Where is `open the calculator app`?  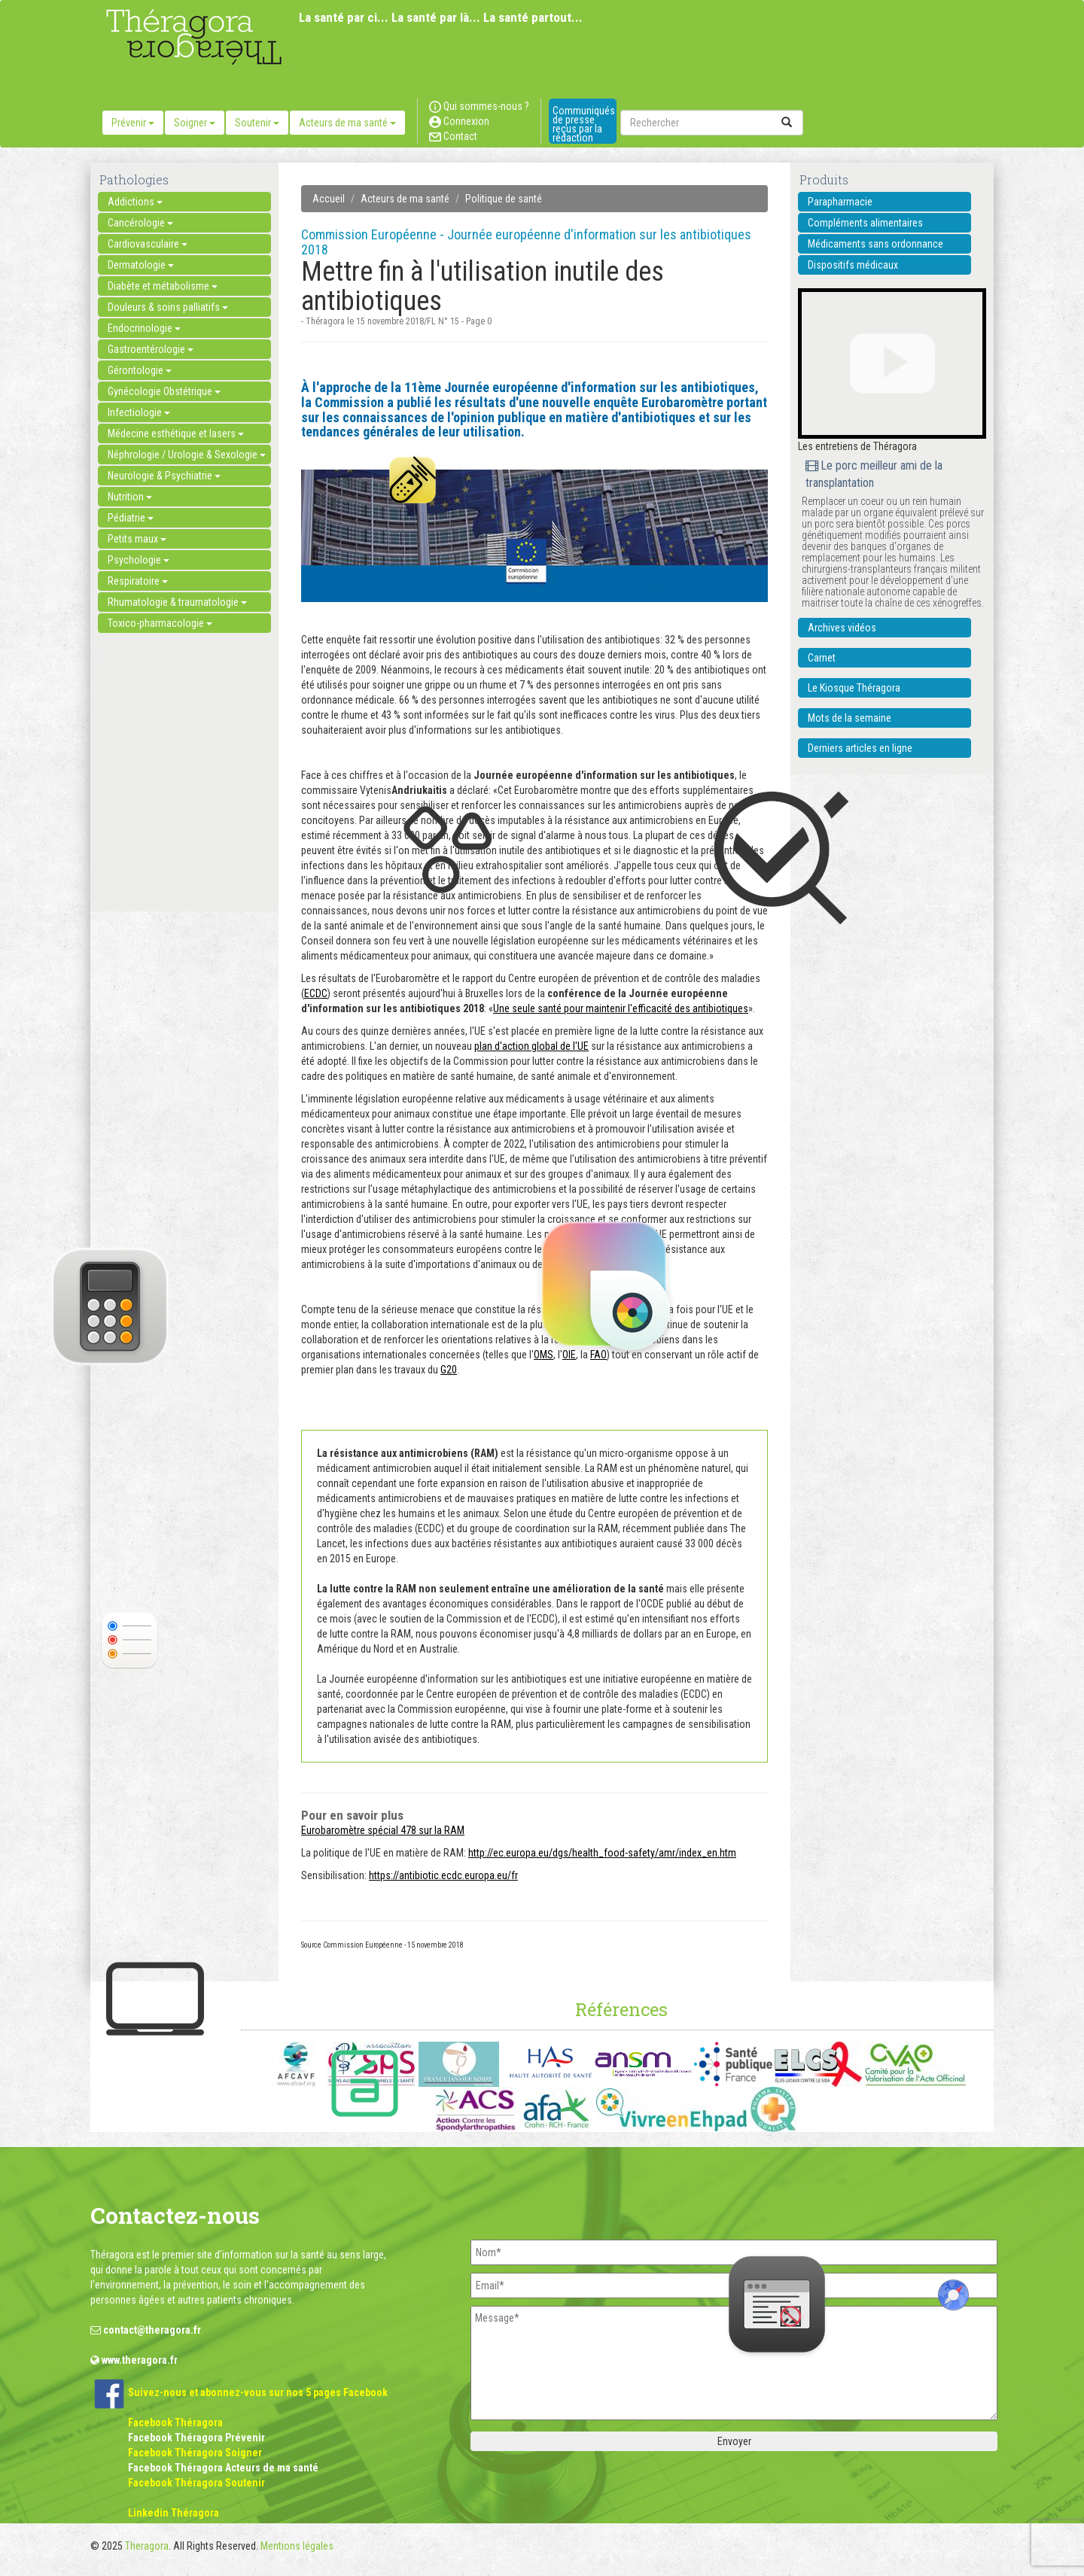 open the calculator app is located at coordinates (110, 1306).